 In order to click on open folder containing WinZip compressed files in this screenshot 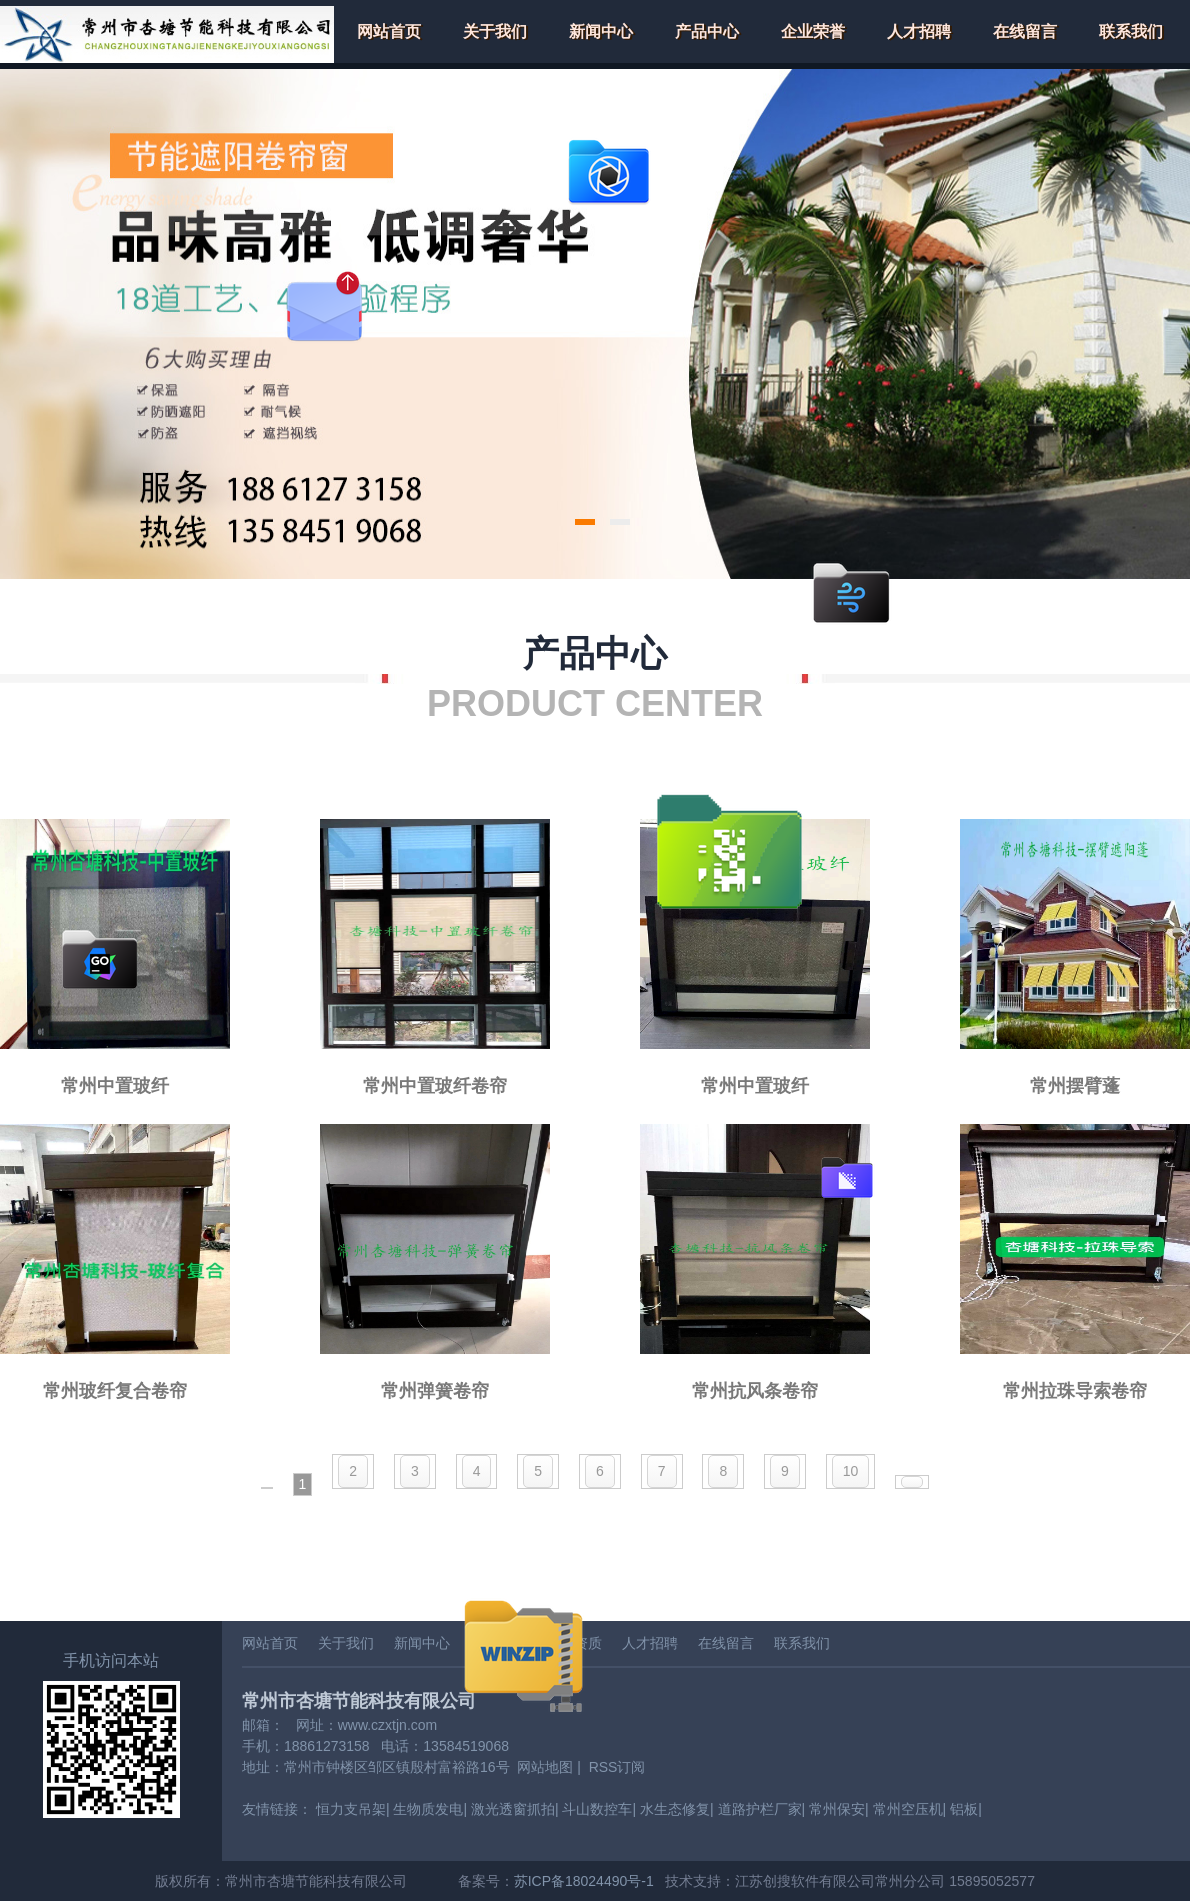, I will do `click(523, 1650)`.